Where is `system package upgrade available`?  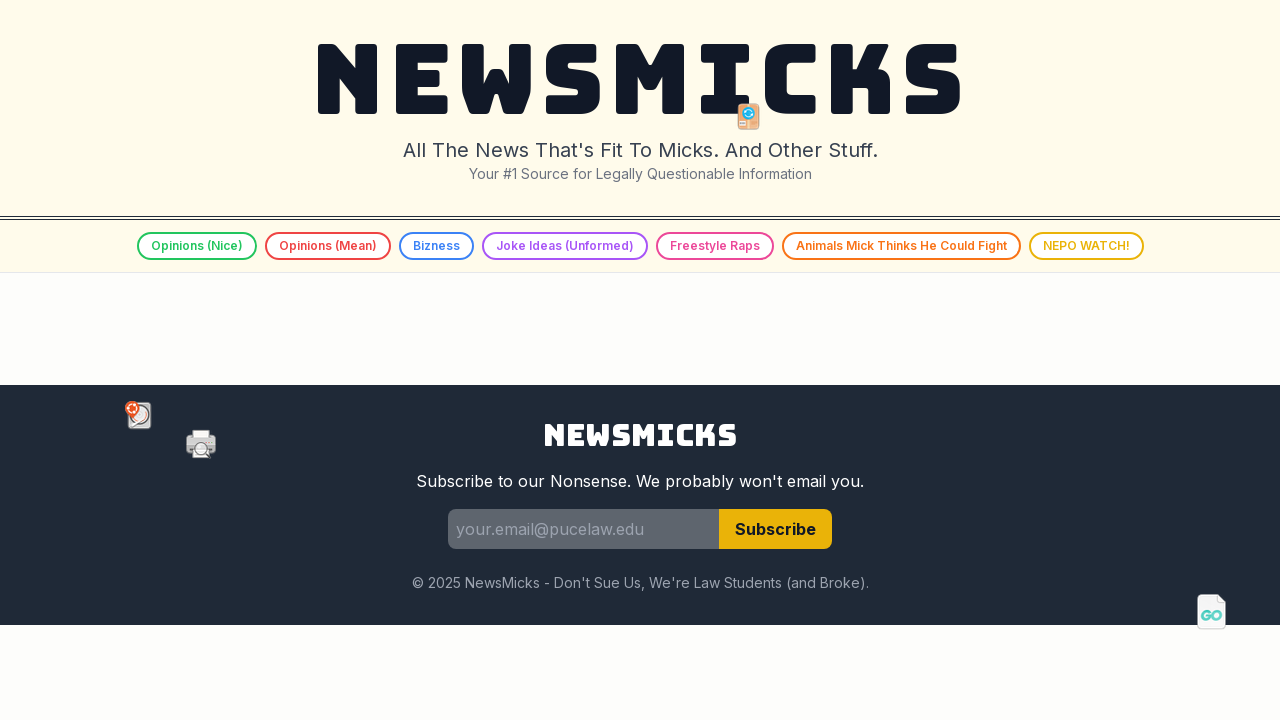
system package upgrade available is located at coordinates (748, 116).